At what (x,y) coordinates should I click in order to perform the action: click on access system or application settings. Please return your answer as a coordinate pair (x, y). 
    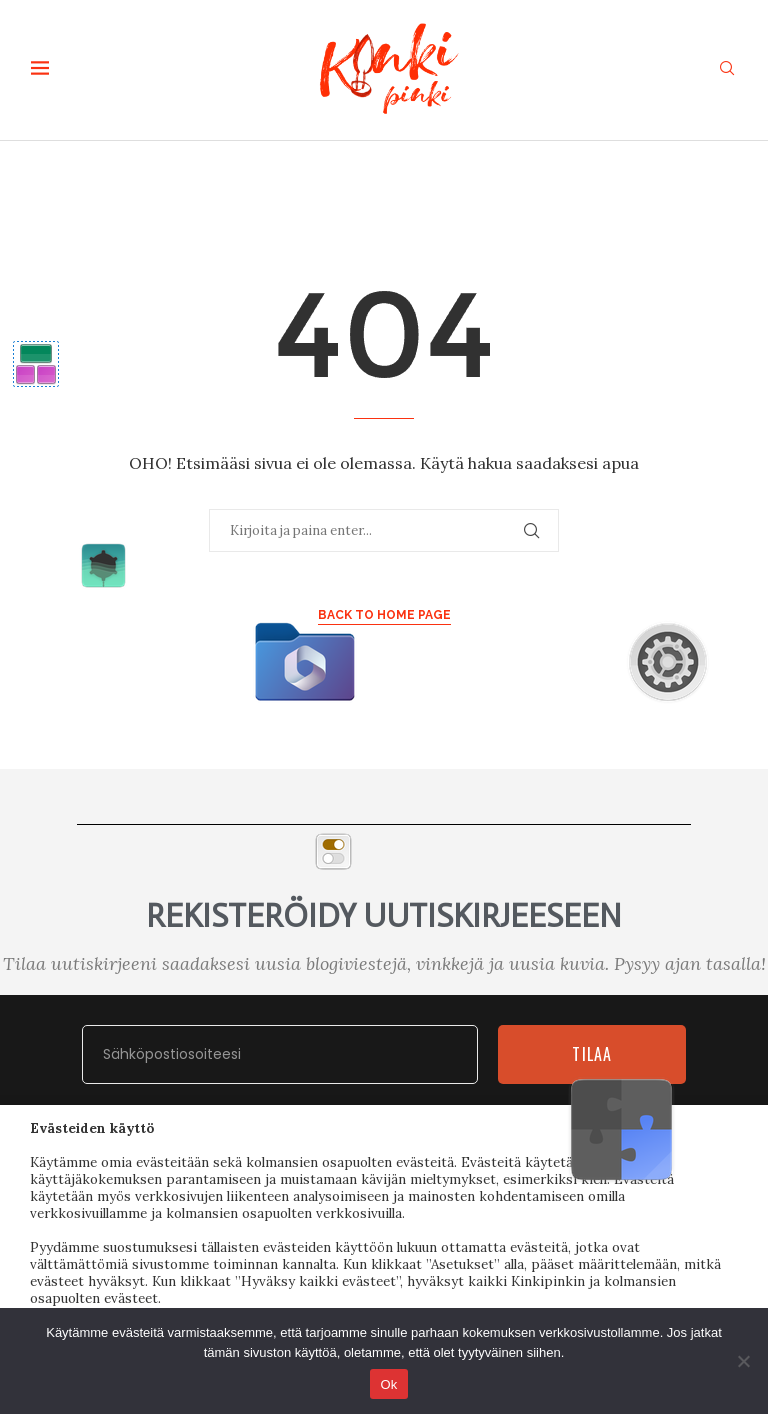
    Looking at the image, I should click on (668, 662).